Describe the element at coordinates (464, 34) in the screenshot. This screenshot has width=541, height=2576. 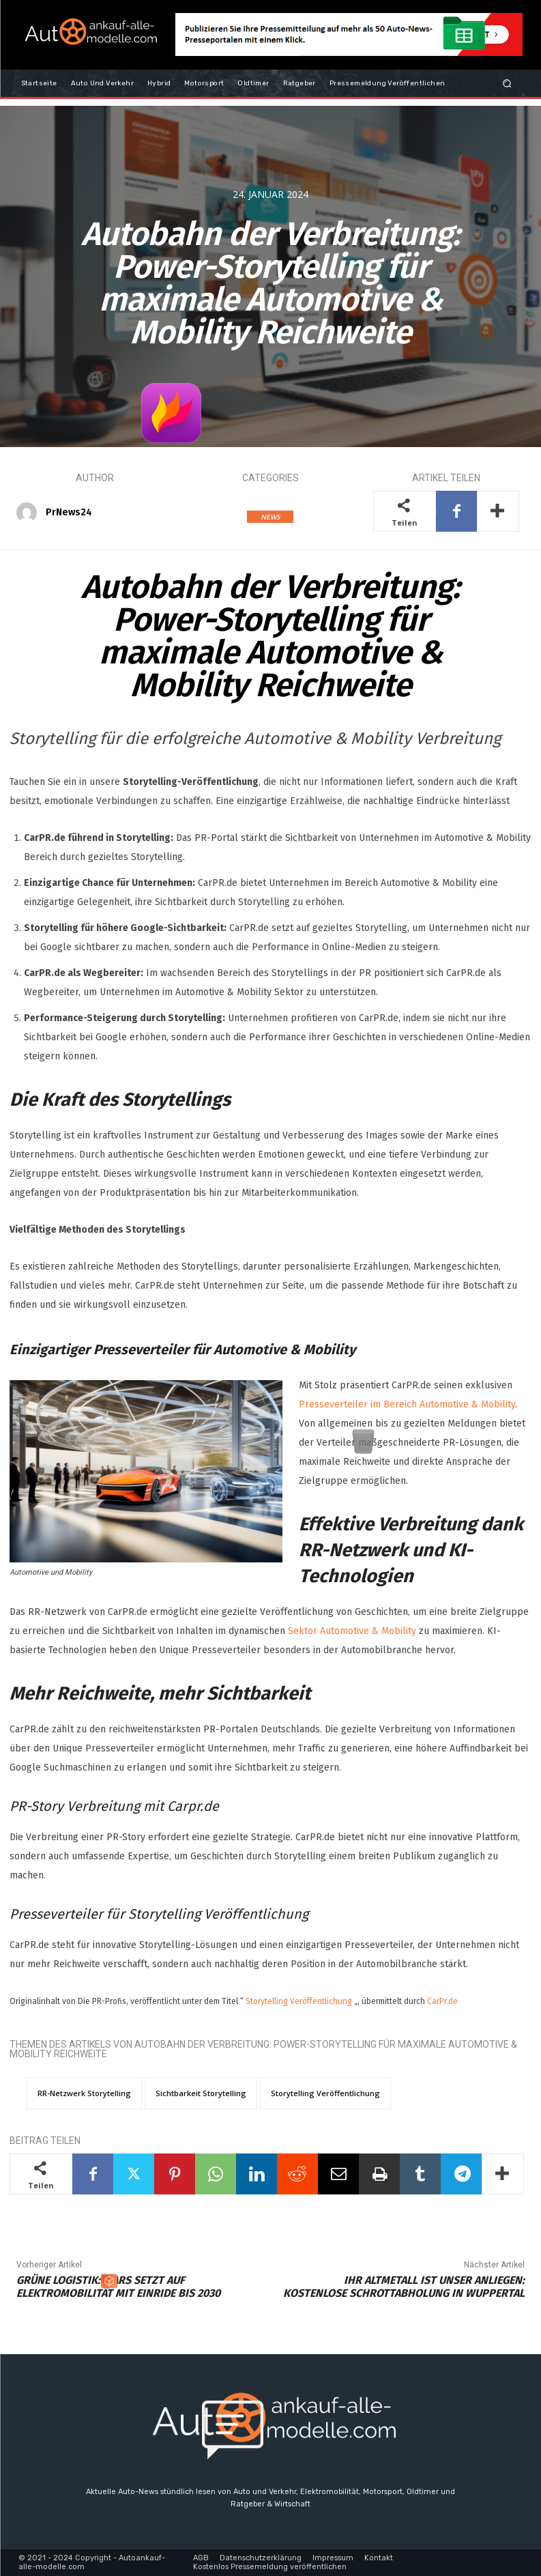
I see `open folder containing Google Sheets files` at that location.